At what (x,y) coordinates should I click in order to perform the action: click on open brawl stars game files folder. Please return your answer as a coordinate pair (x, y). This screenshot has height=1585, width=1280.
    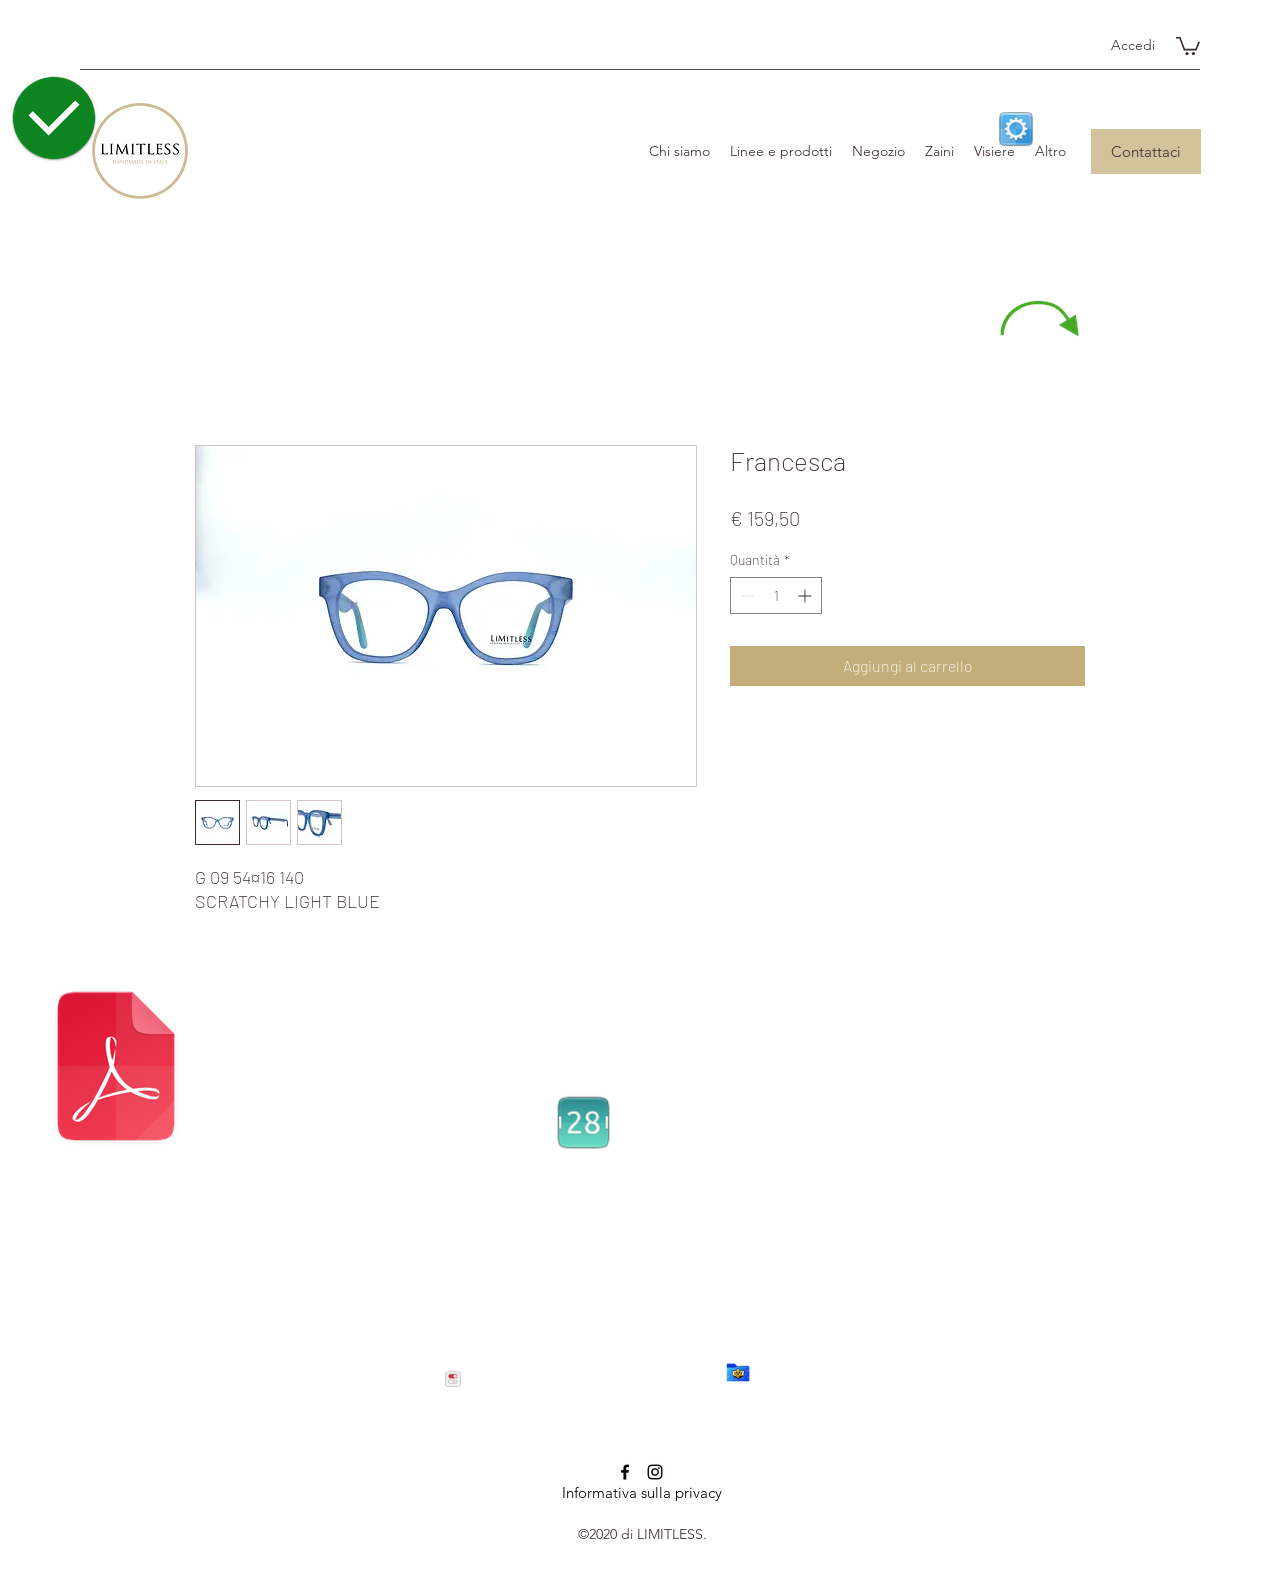
    Looking at the image, I should click on (738, 1373).